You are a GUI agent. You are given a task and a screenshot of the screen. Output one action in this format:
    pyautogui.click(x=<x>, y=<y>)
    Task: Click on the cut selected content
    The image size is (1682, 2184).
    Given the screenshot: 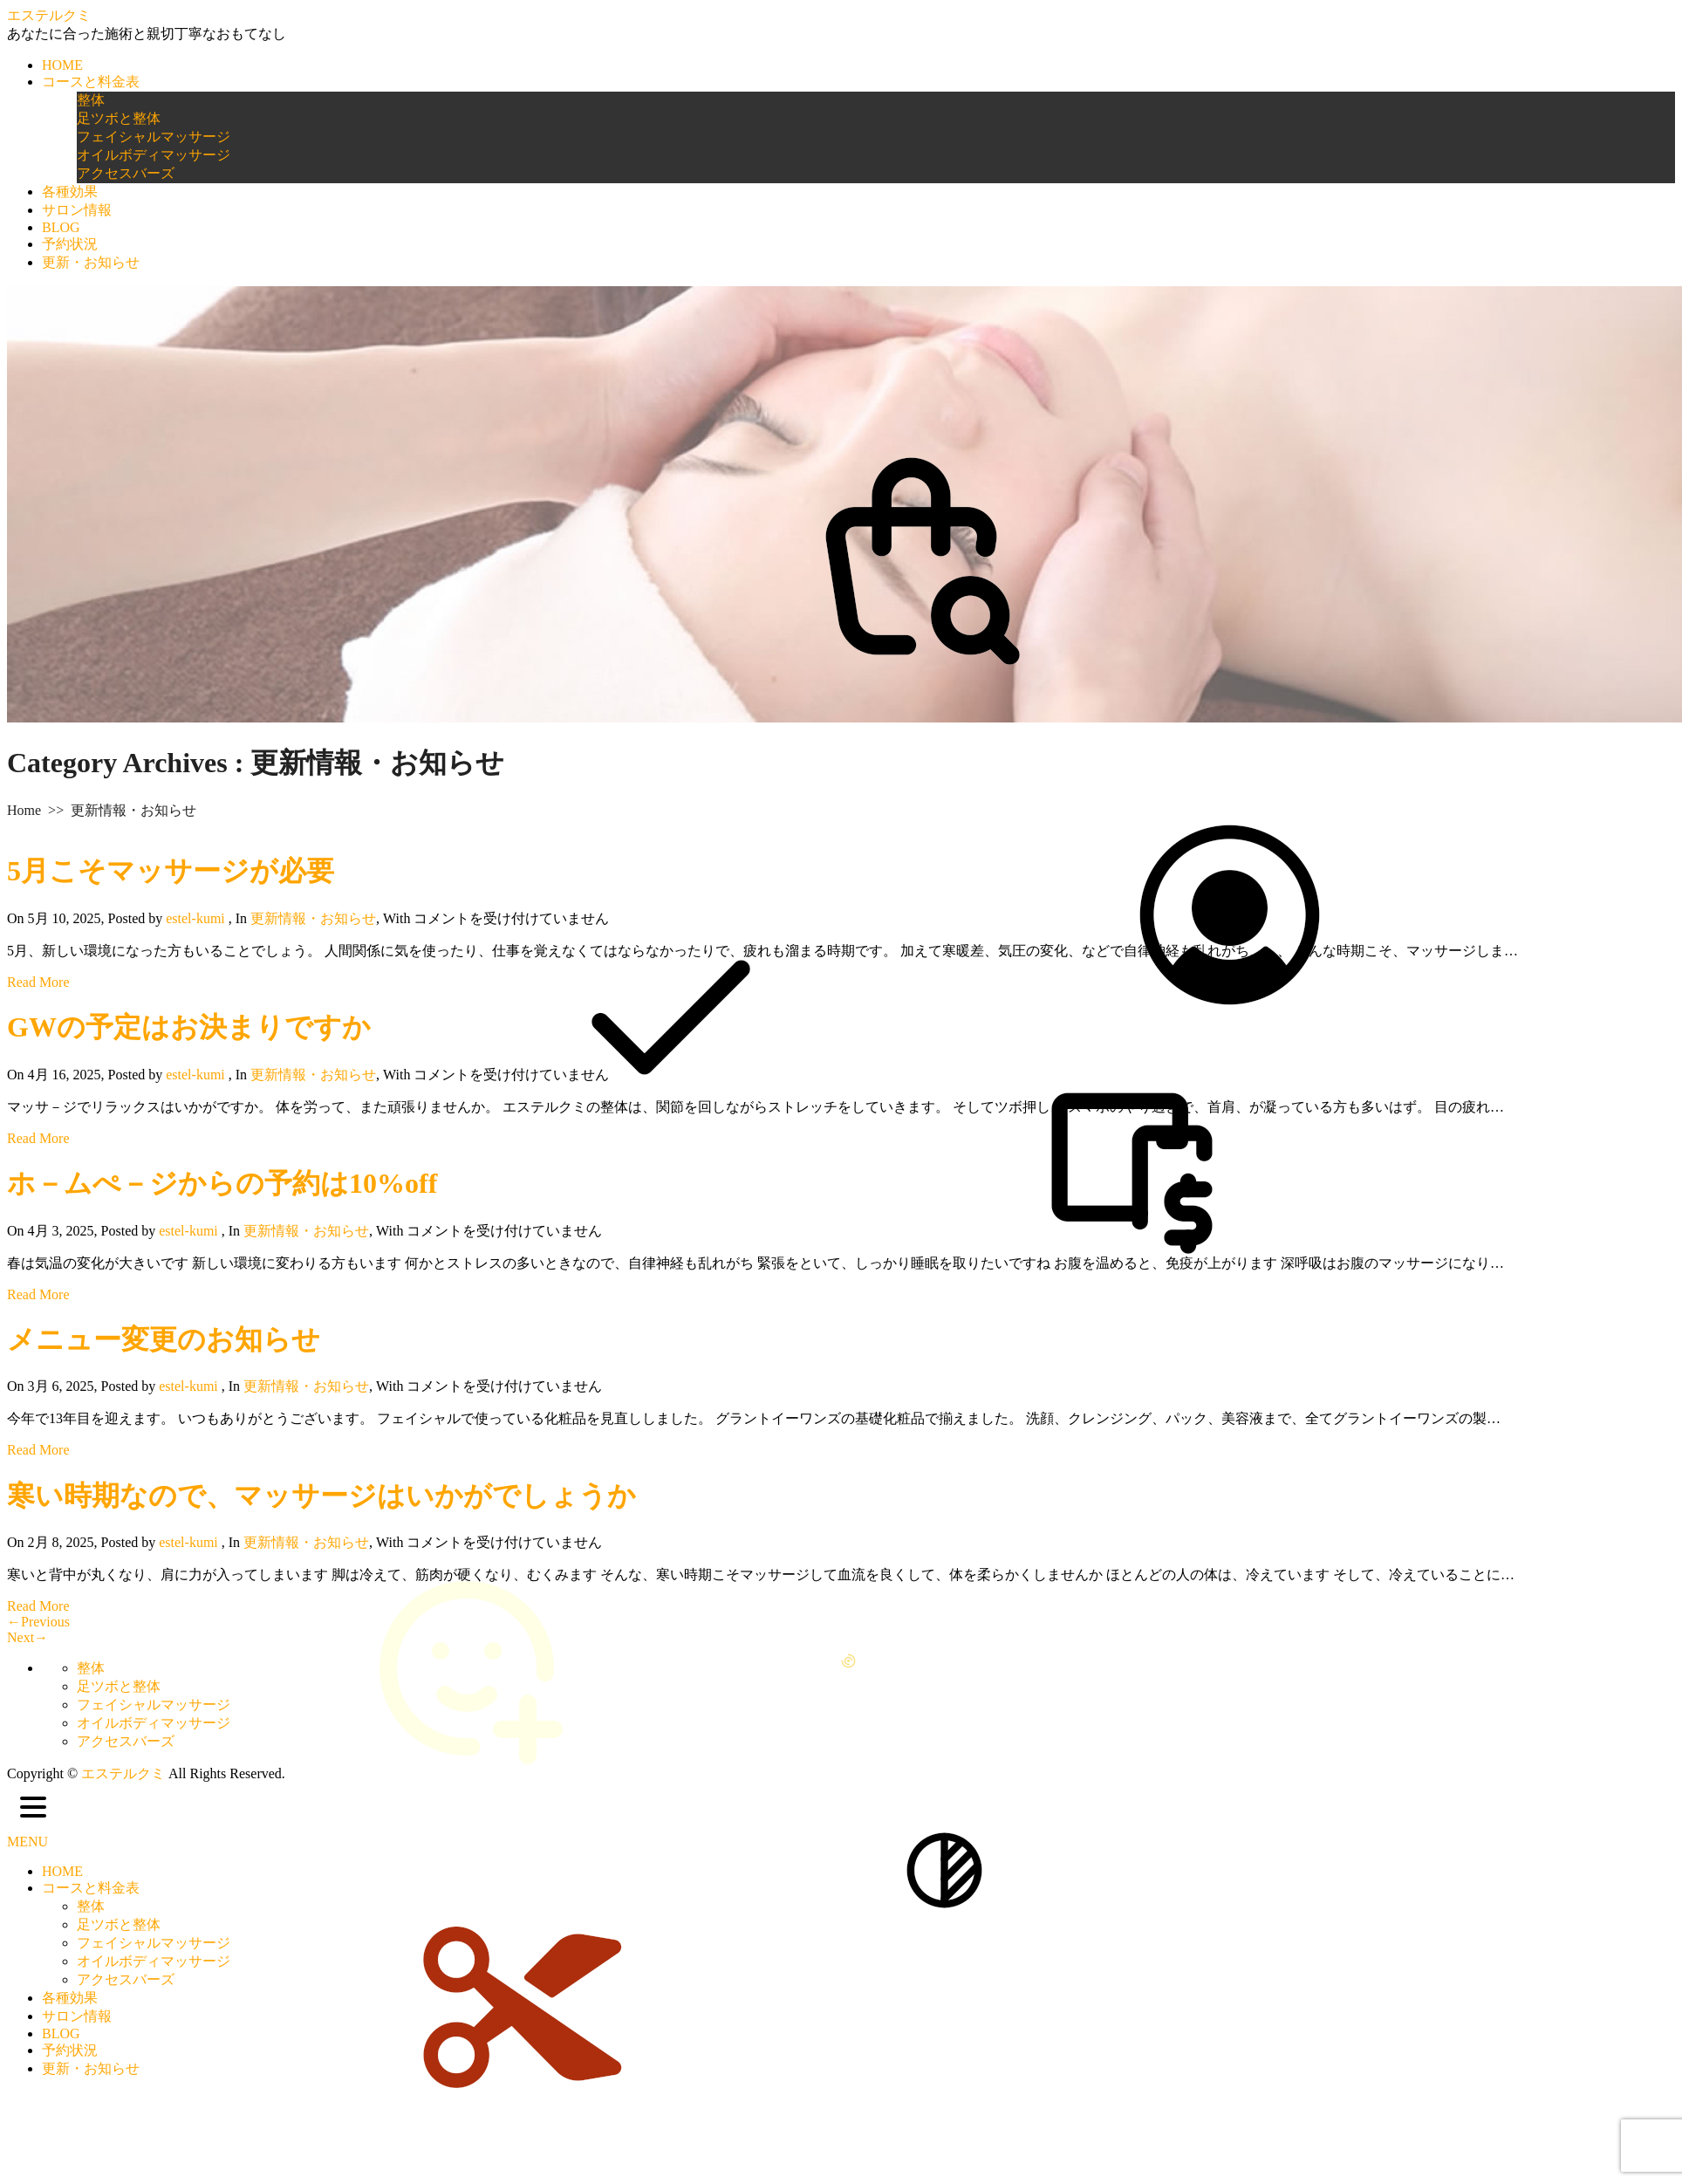 What is the action you would take?
    pyautogui.click(x=518, y=2007)
    